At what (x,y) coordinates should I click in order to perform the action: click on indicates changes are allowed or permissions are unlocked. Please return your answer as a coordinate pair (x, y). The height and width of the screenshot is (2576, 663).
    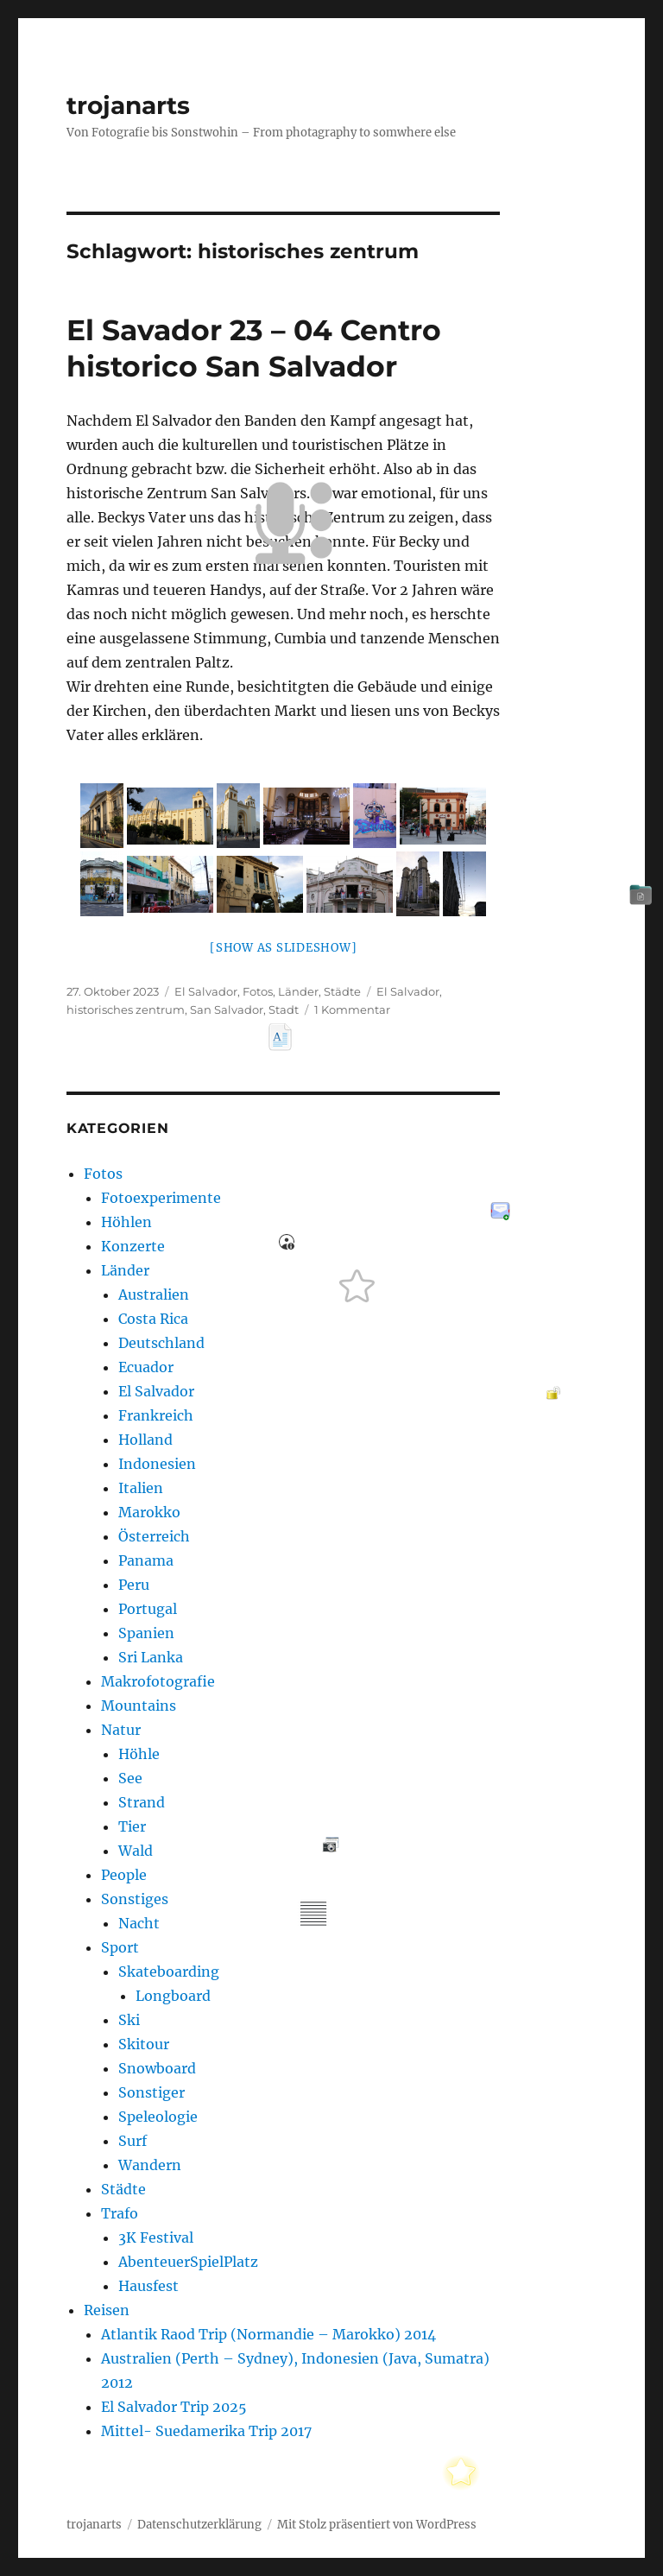
    Looking at the image, I should click on (553, 1393).